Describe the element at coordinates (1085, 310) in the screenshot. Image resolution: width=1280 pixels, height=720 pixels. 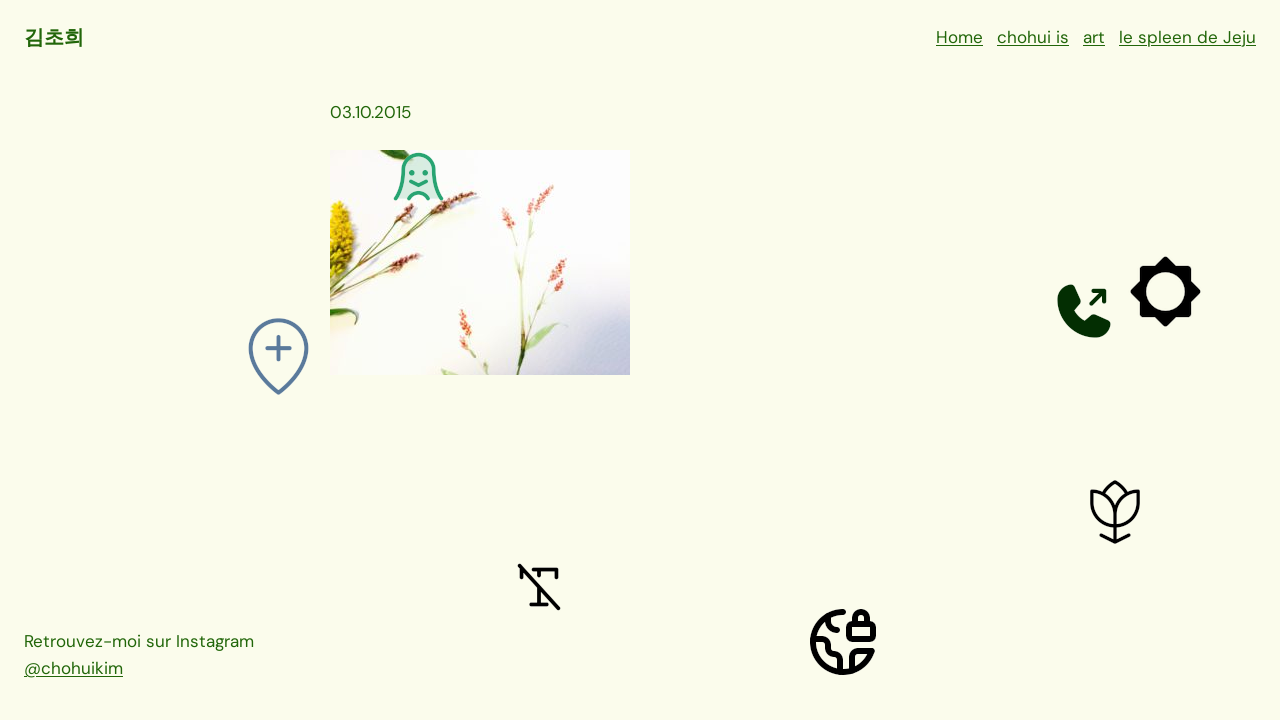
I see `make an outgoing call` at that location.